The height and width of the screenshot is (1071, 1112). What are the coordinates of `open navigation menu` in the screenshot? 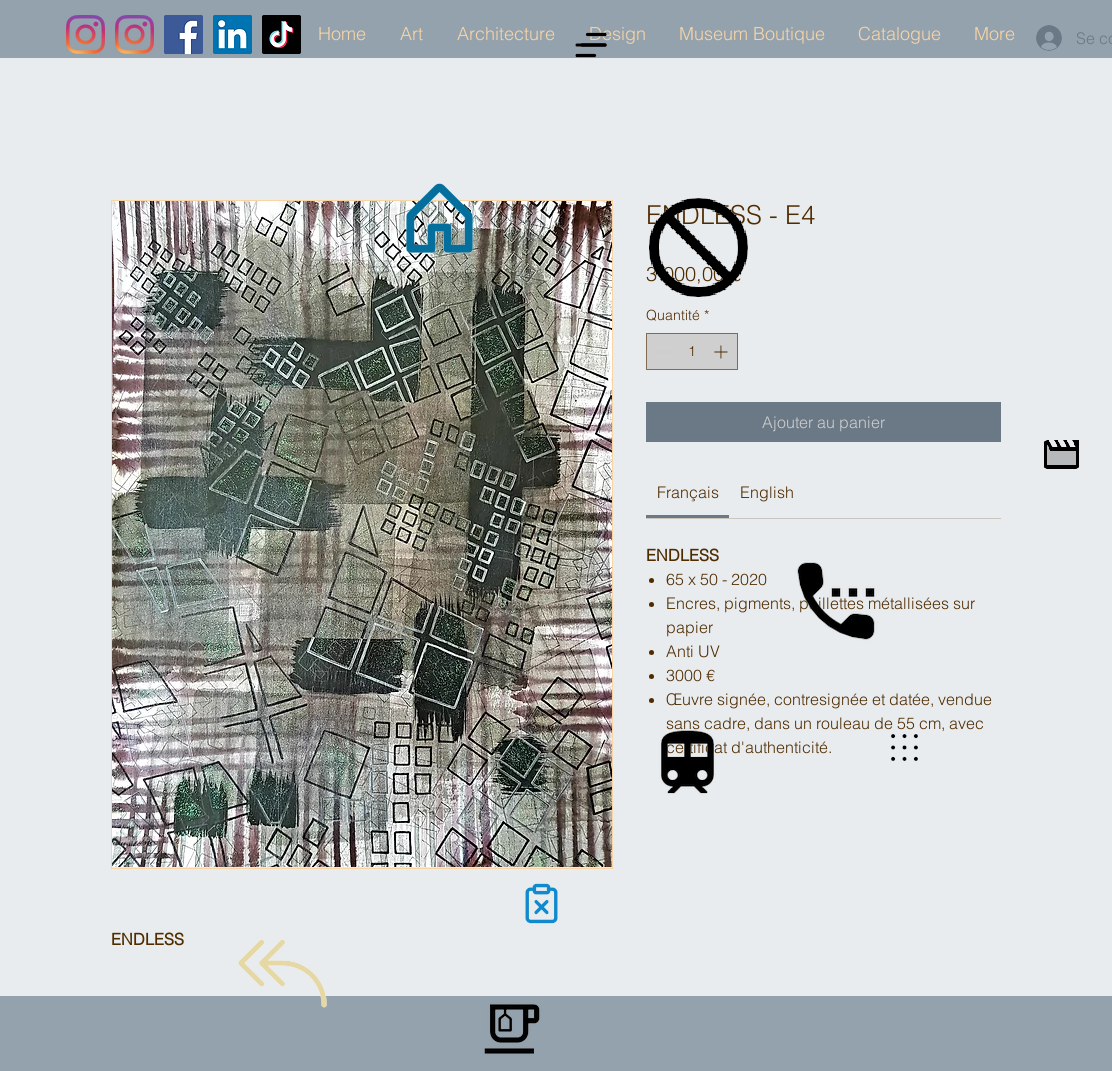 It's located at (591, 45).